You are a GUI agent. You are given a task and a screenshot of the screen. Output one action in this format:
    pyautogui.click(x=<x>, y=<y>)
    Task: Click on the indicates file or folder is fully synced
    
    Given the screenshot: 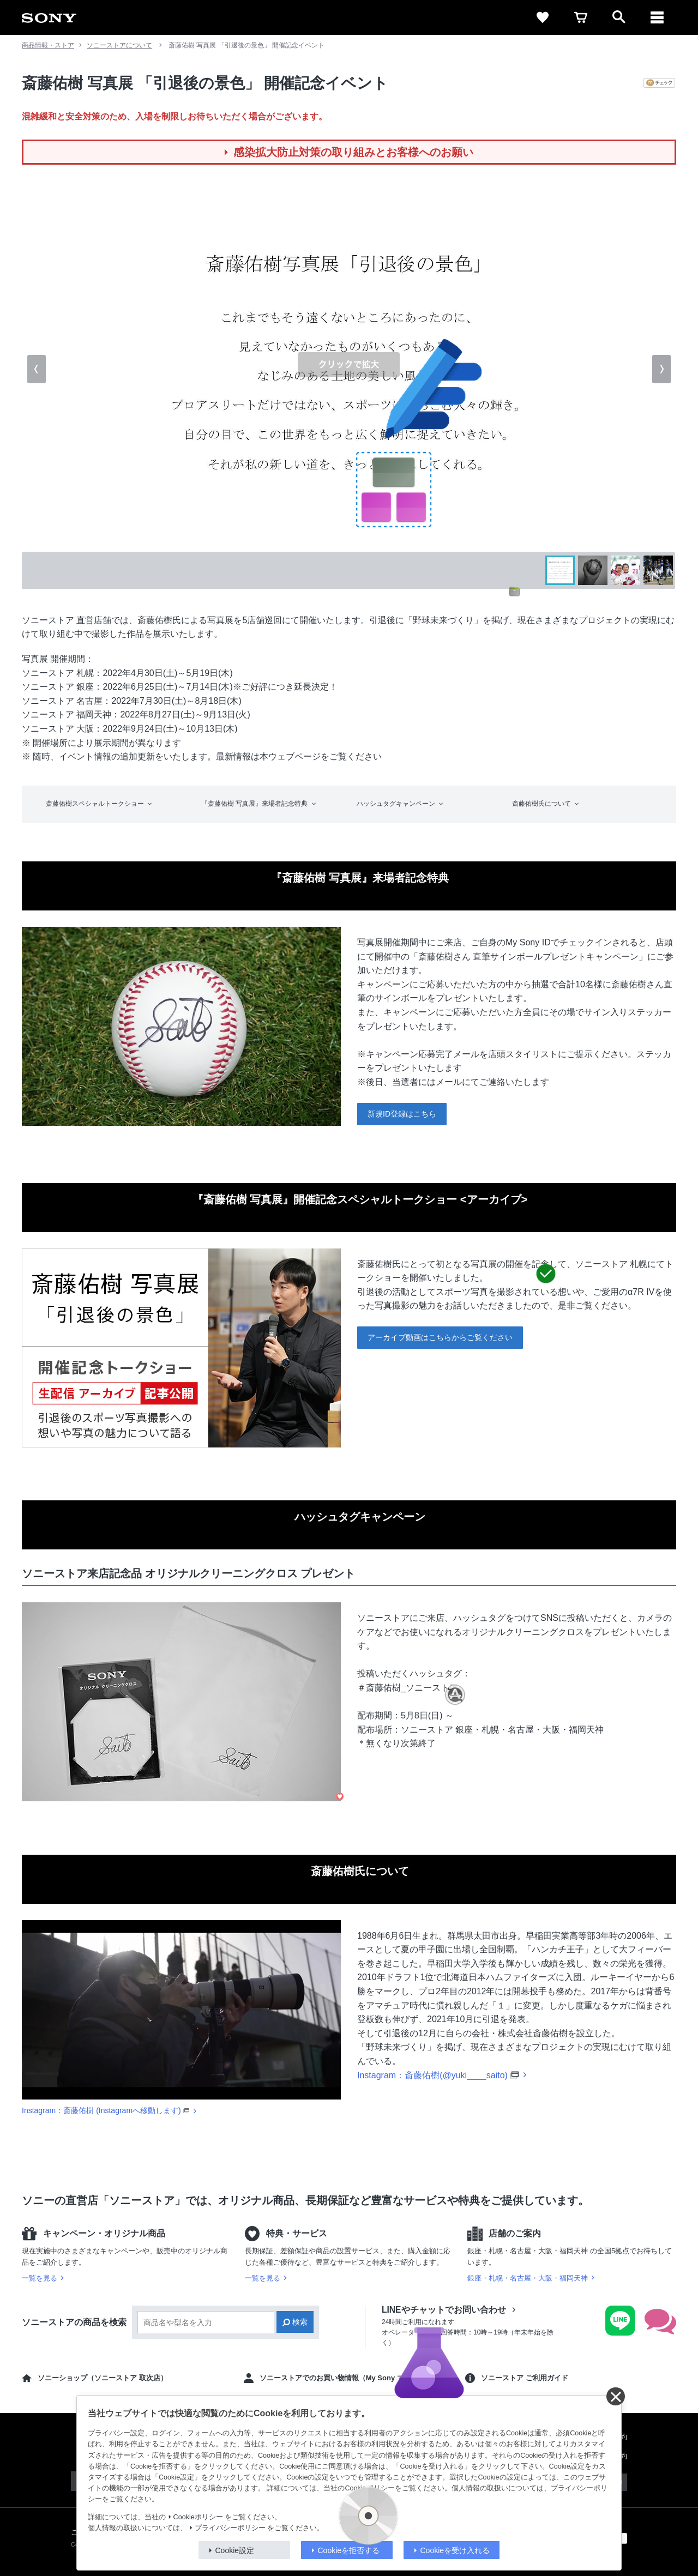 What is the action you would take?
    pyautogui.click(x=546, y=1274)
    